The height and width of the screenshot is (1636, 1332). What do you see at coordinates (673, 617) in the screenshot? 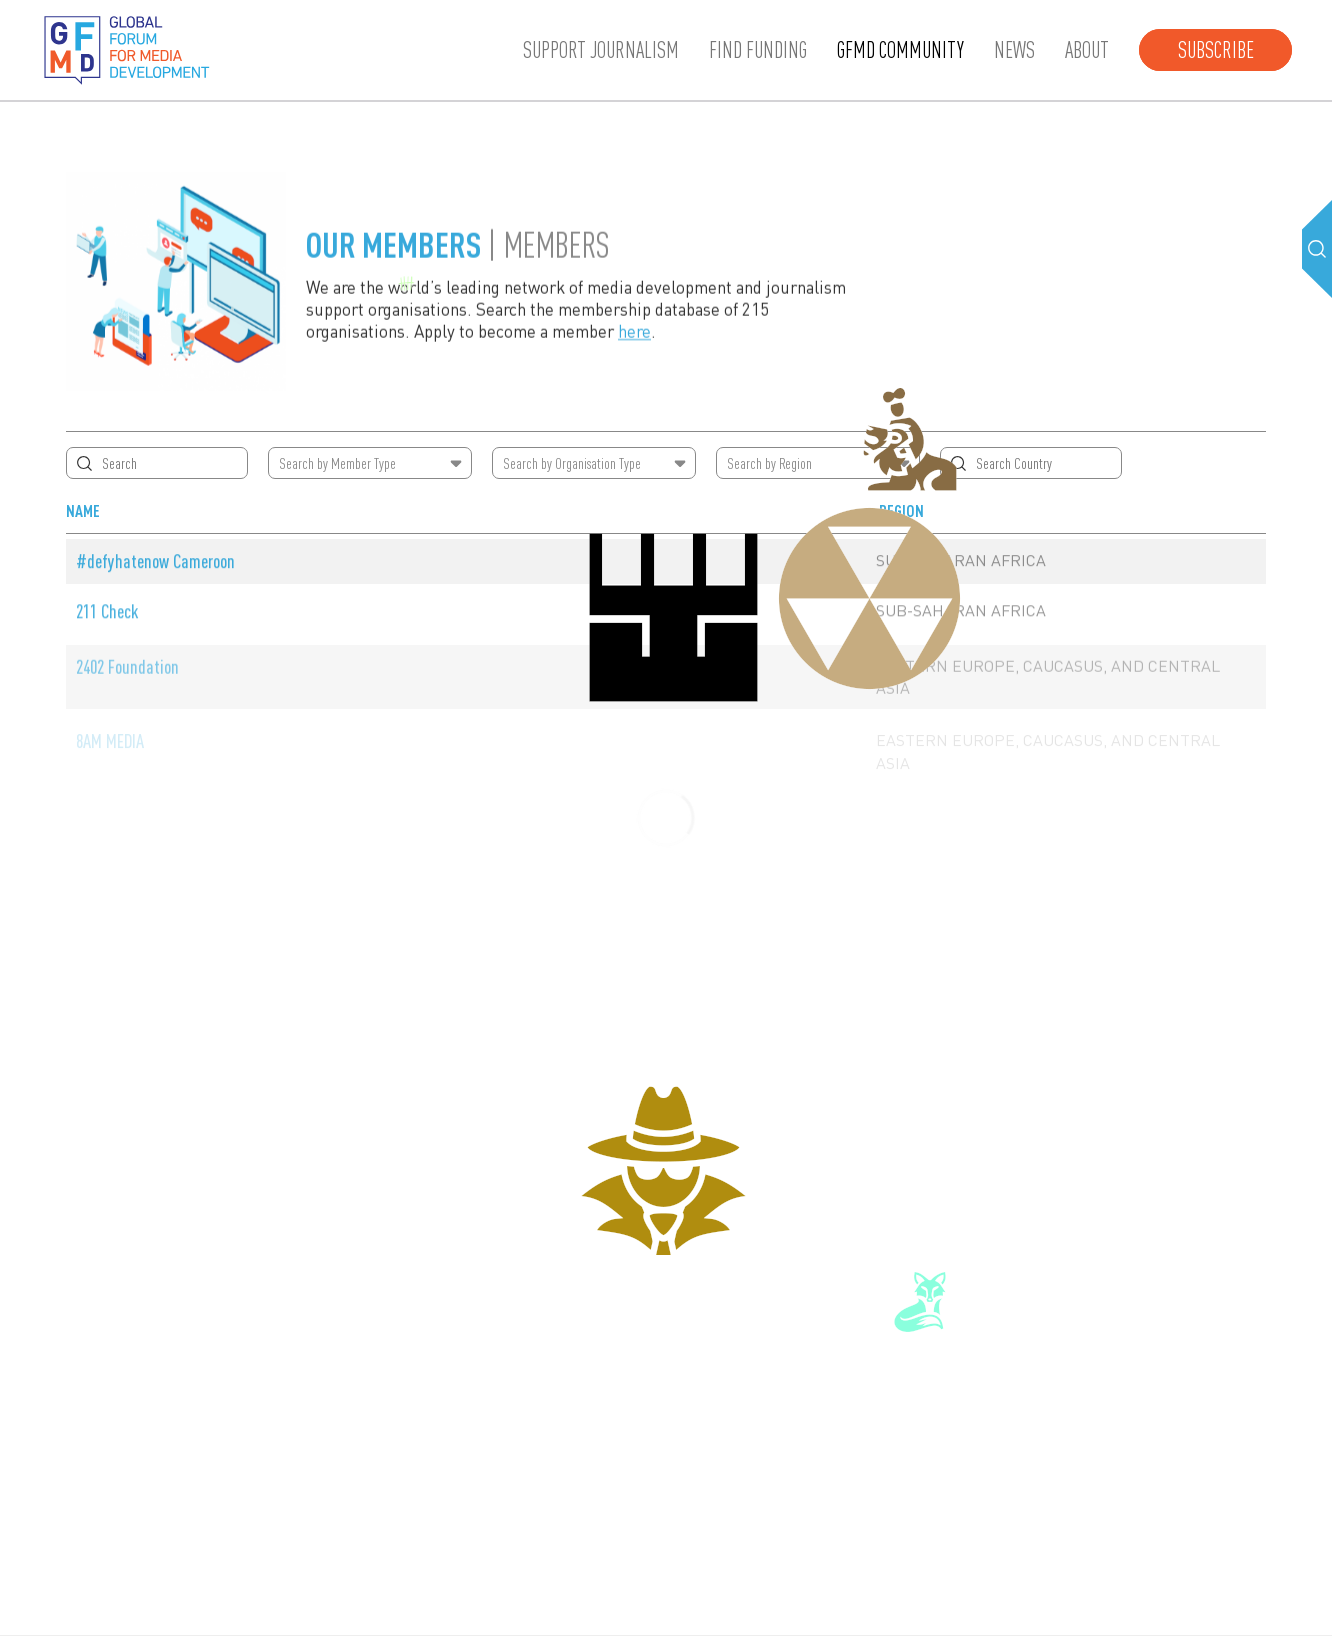
I see `castle or fortress icon for strategy games` at bounding box center [673, 617].